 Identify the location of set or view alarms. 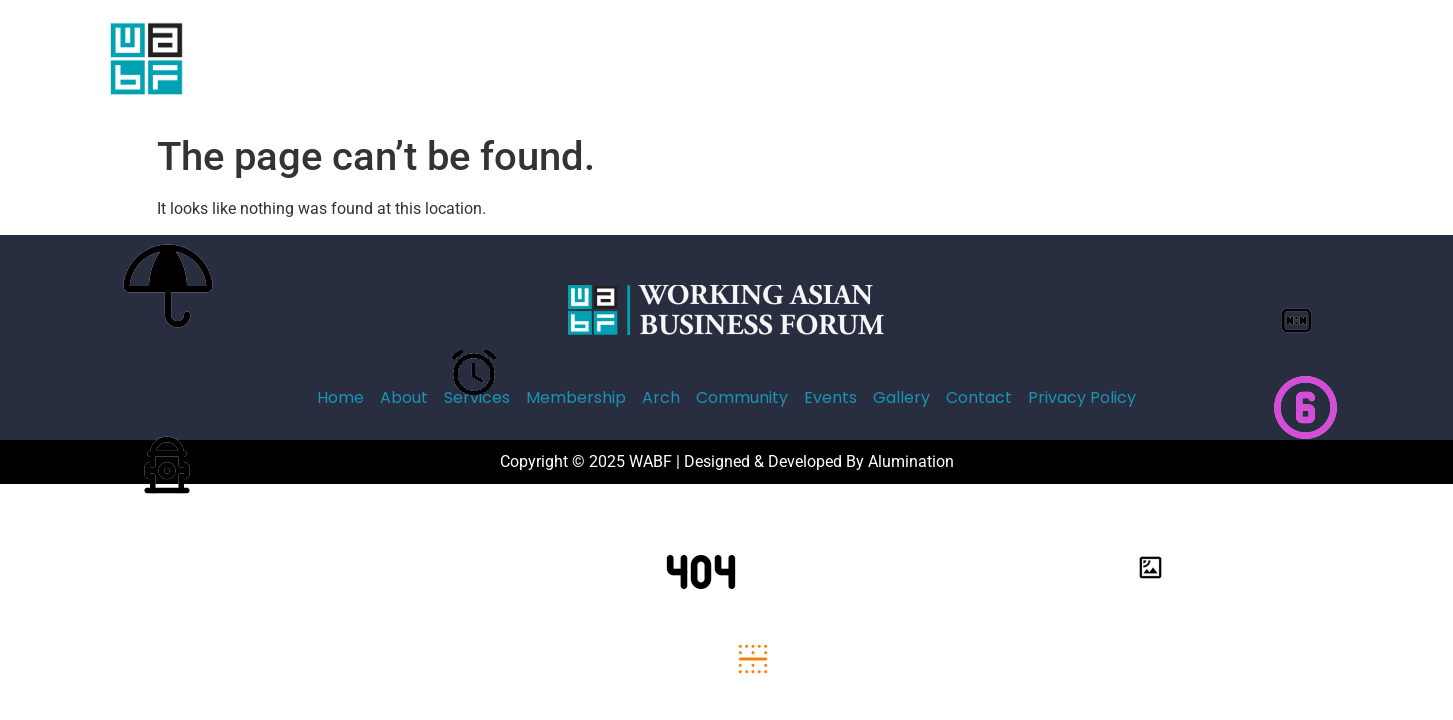
(474, 372).